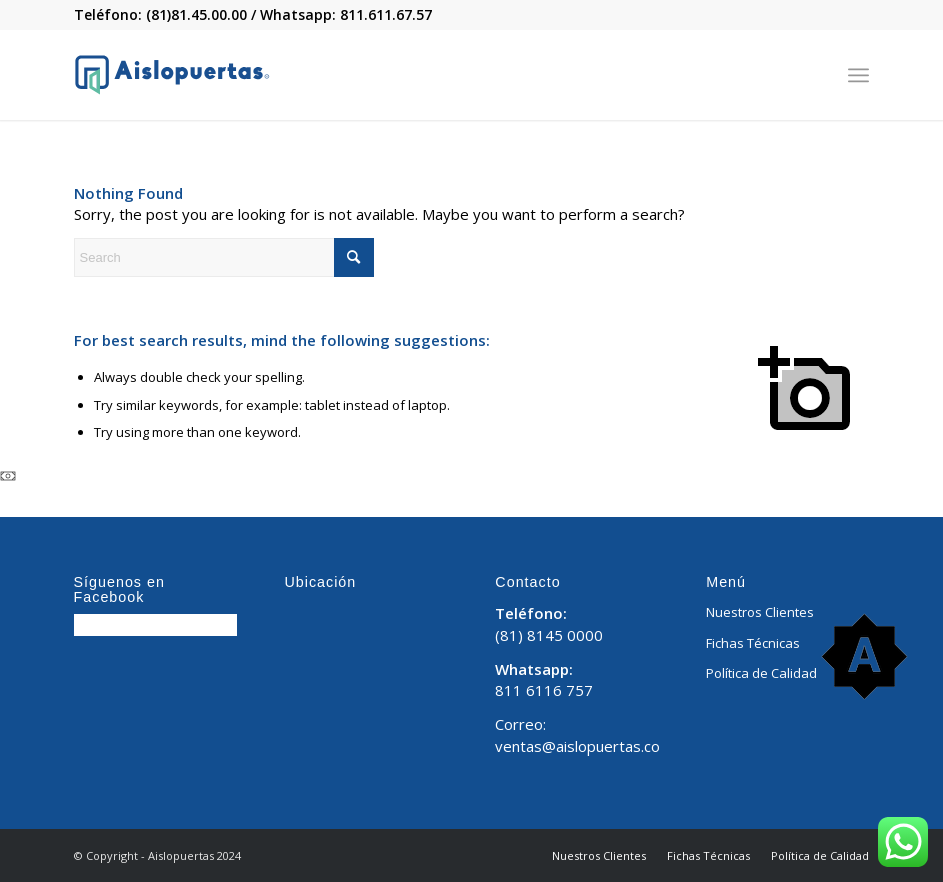 The width and height of the screenshot is (943, 882). What do you see at coordinates (806, 390) in the screenshot?
I see `add a new photo` at bounding box center [806, 390].